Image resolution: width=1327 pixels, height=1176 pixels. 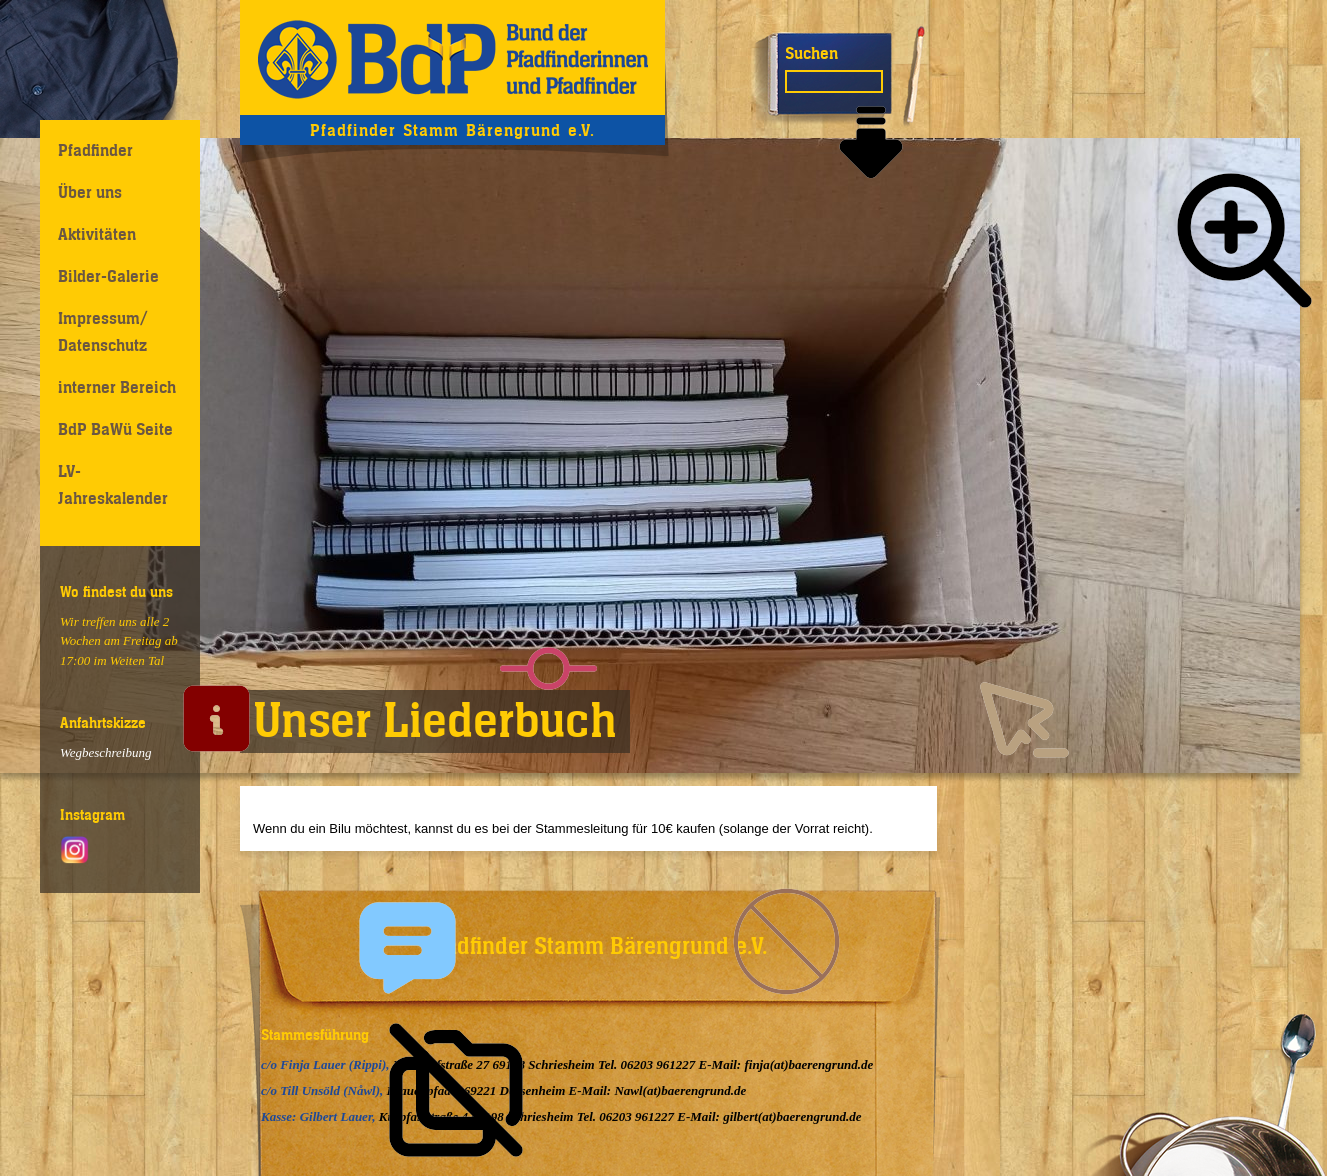 I want to click on zoom in on content or image, so click(x=1244, y=240).